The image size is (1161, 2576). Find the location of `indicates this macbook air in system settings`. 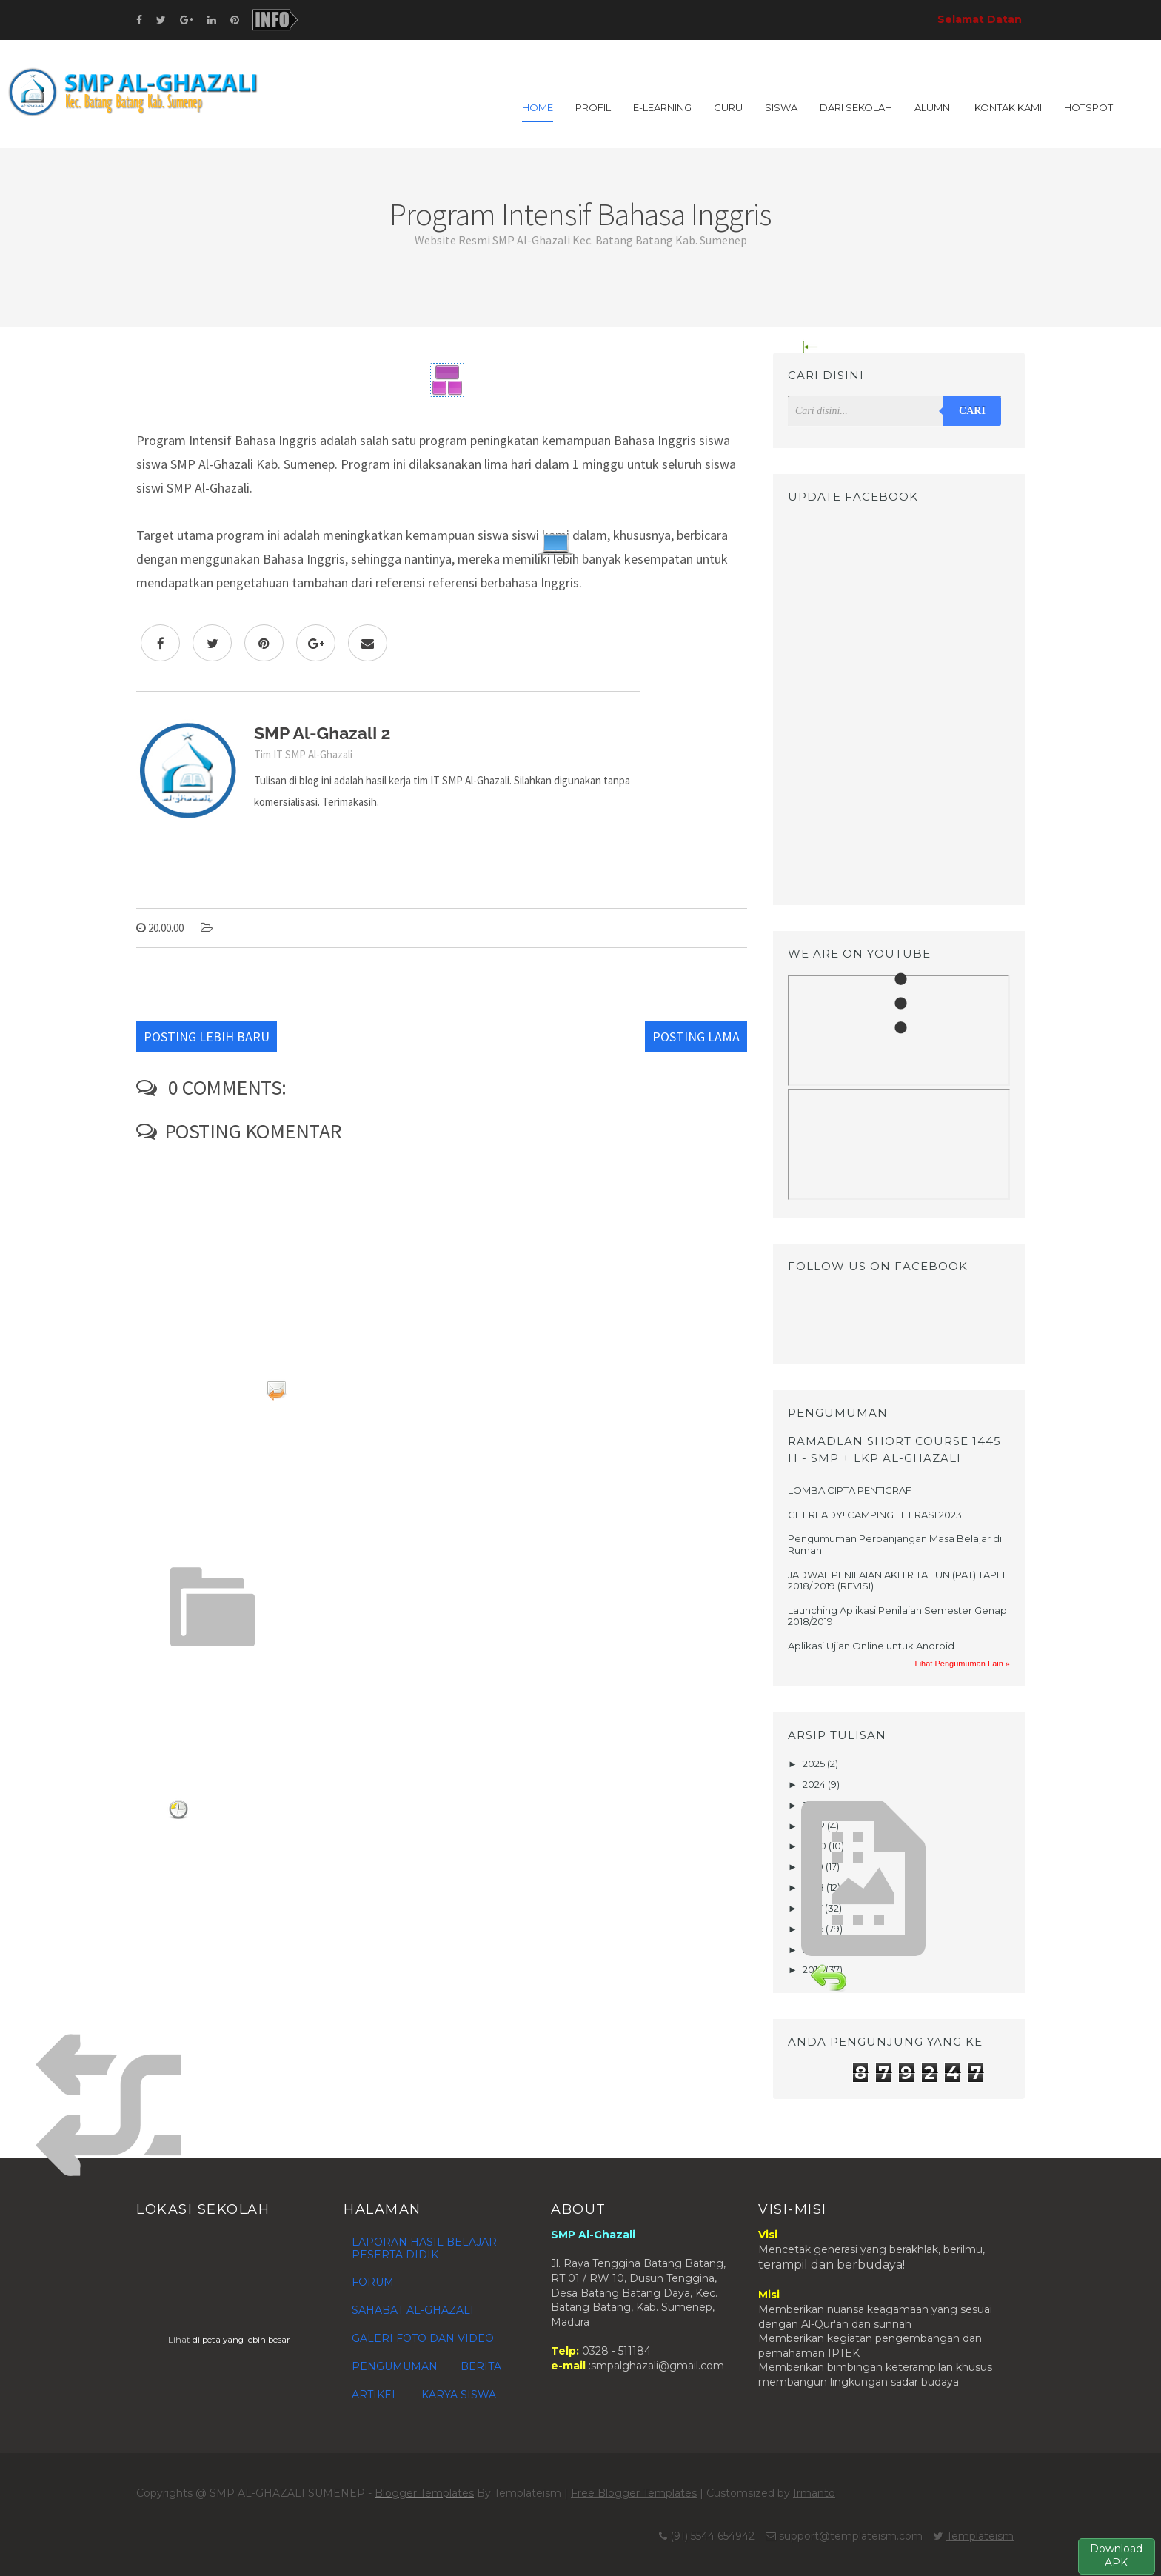

indicates this macbook air in system settings is located at coordinates (555, 542).